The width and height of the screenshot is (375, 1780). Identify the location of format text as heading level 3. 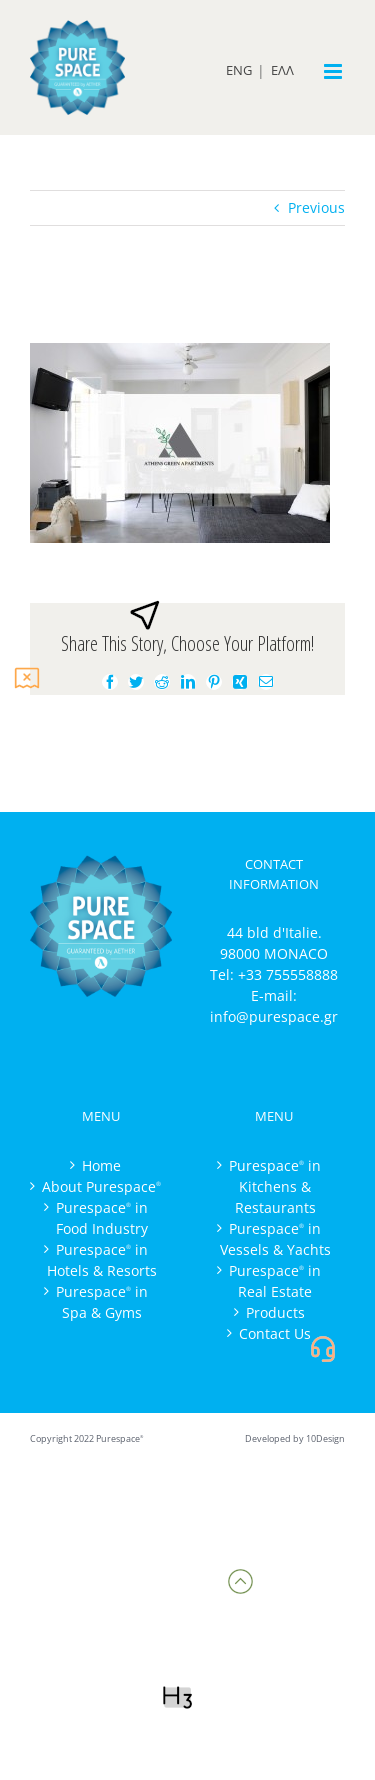
(176, 1697).